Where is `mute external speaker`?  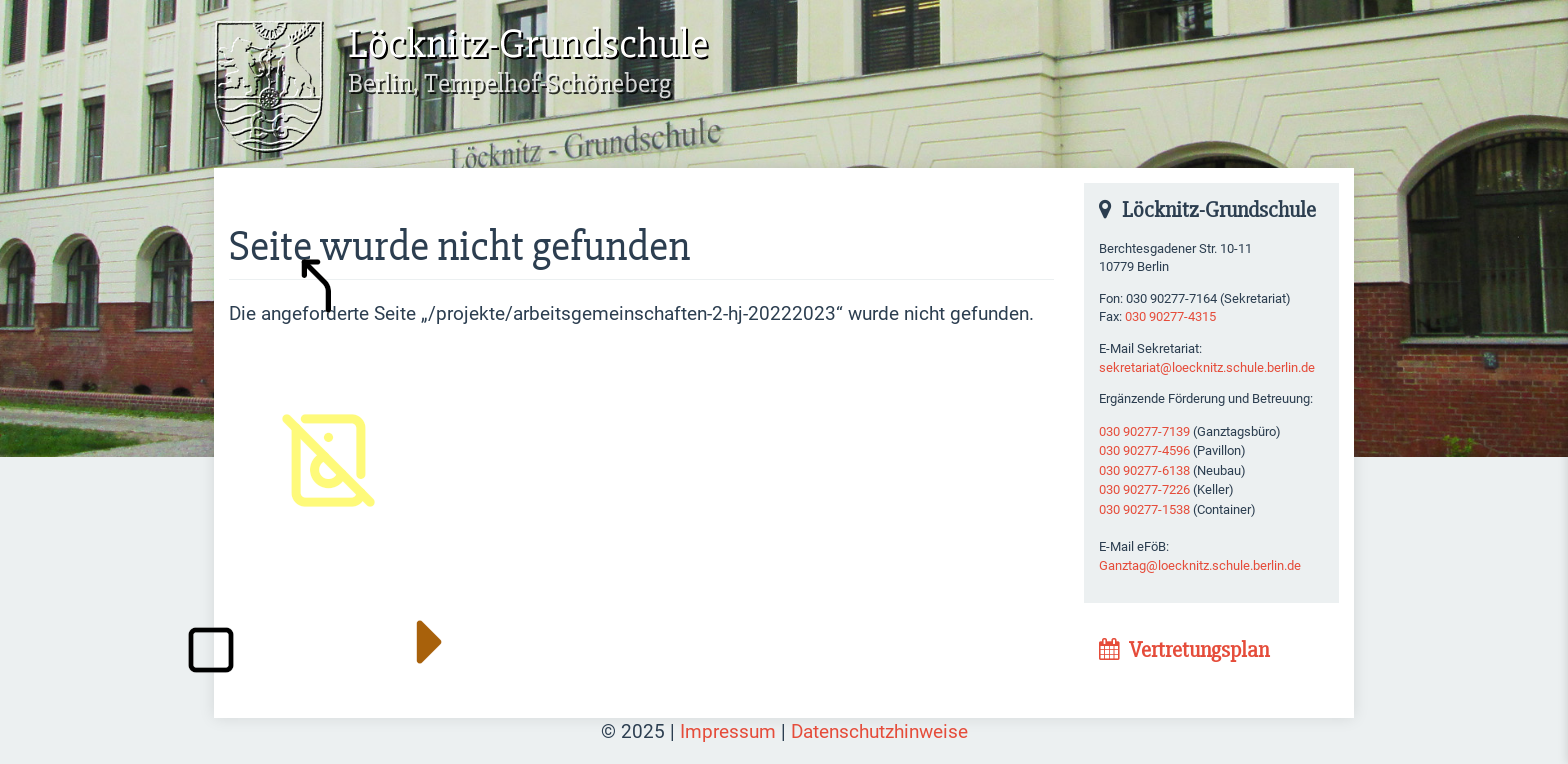
mute external speaker is located at coordinates (328, 460).